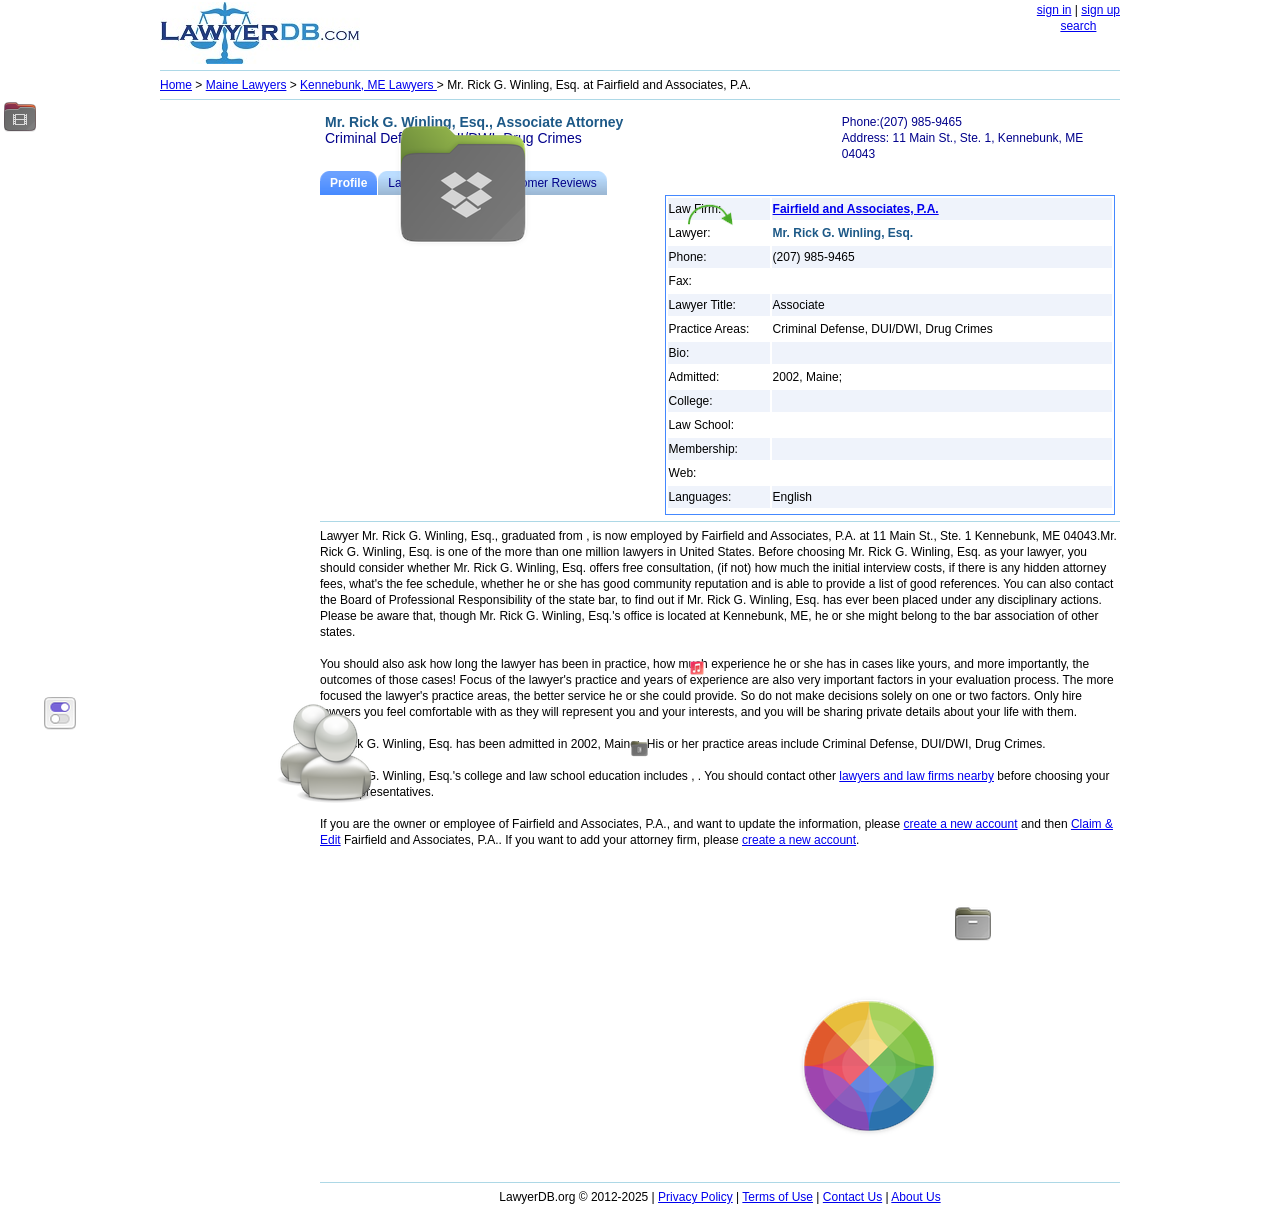  Describe the element at coordinates (639, 748) in the screenshot. I see `access folder containing document templates` at that location.